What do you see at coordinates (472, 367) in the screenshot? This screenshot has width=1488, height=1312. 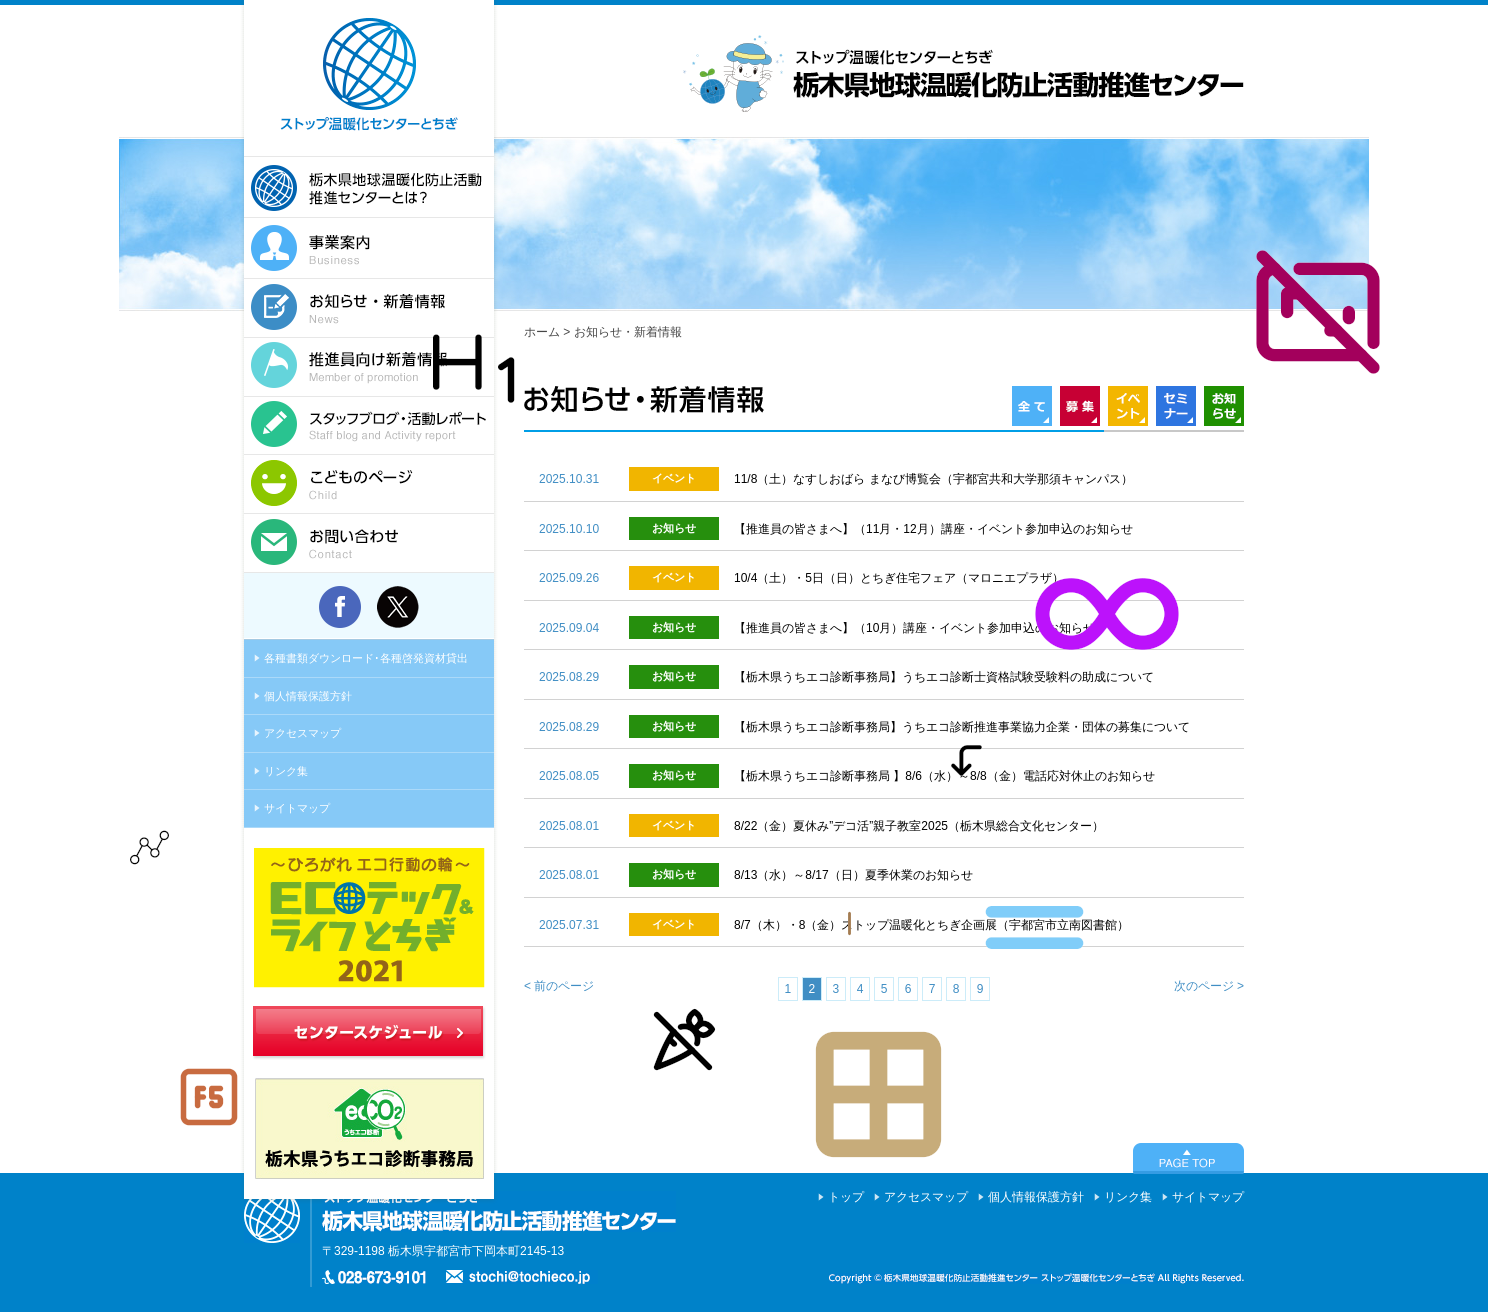 I see `format text as heading level 1` at bounding box center [472, 367].